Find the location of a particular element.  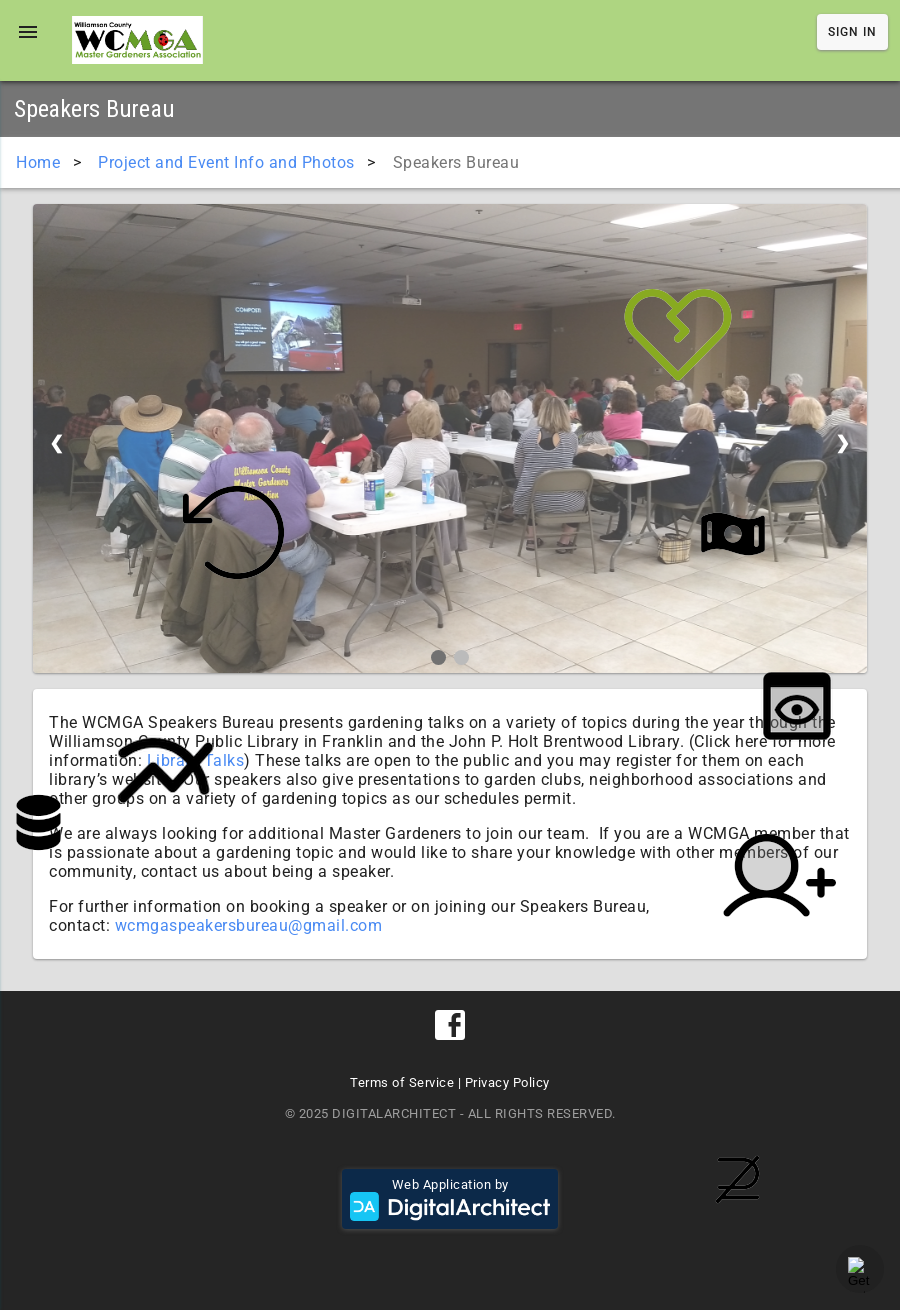

access server or database settings is located at coordinates (38, 822).